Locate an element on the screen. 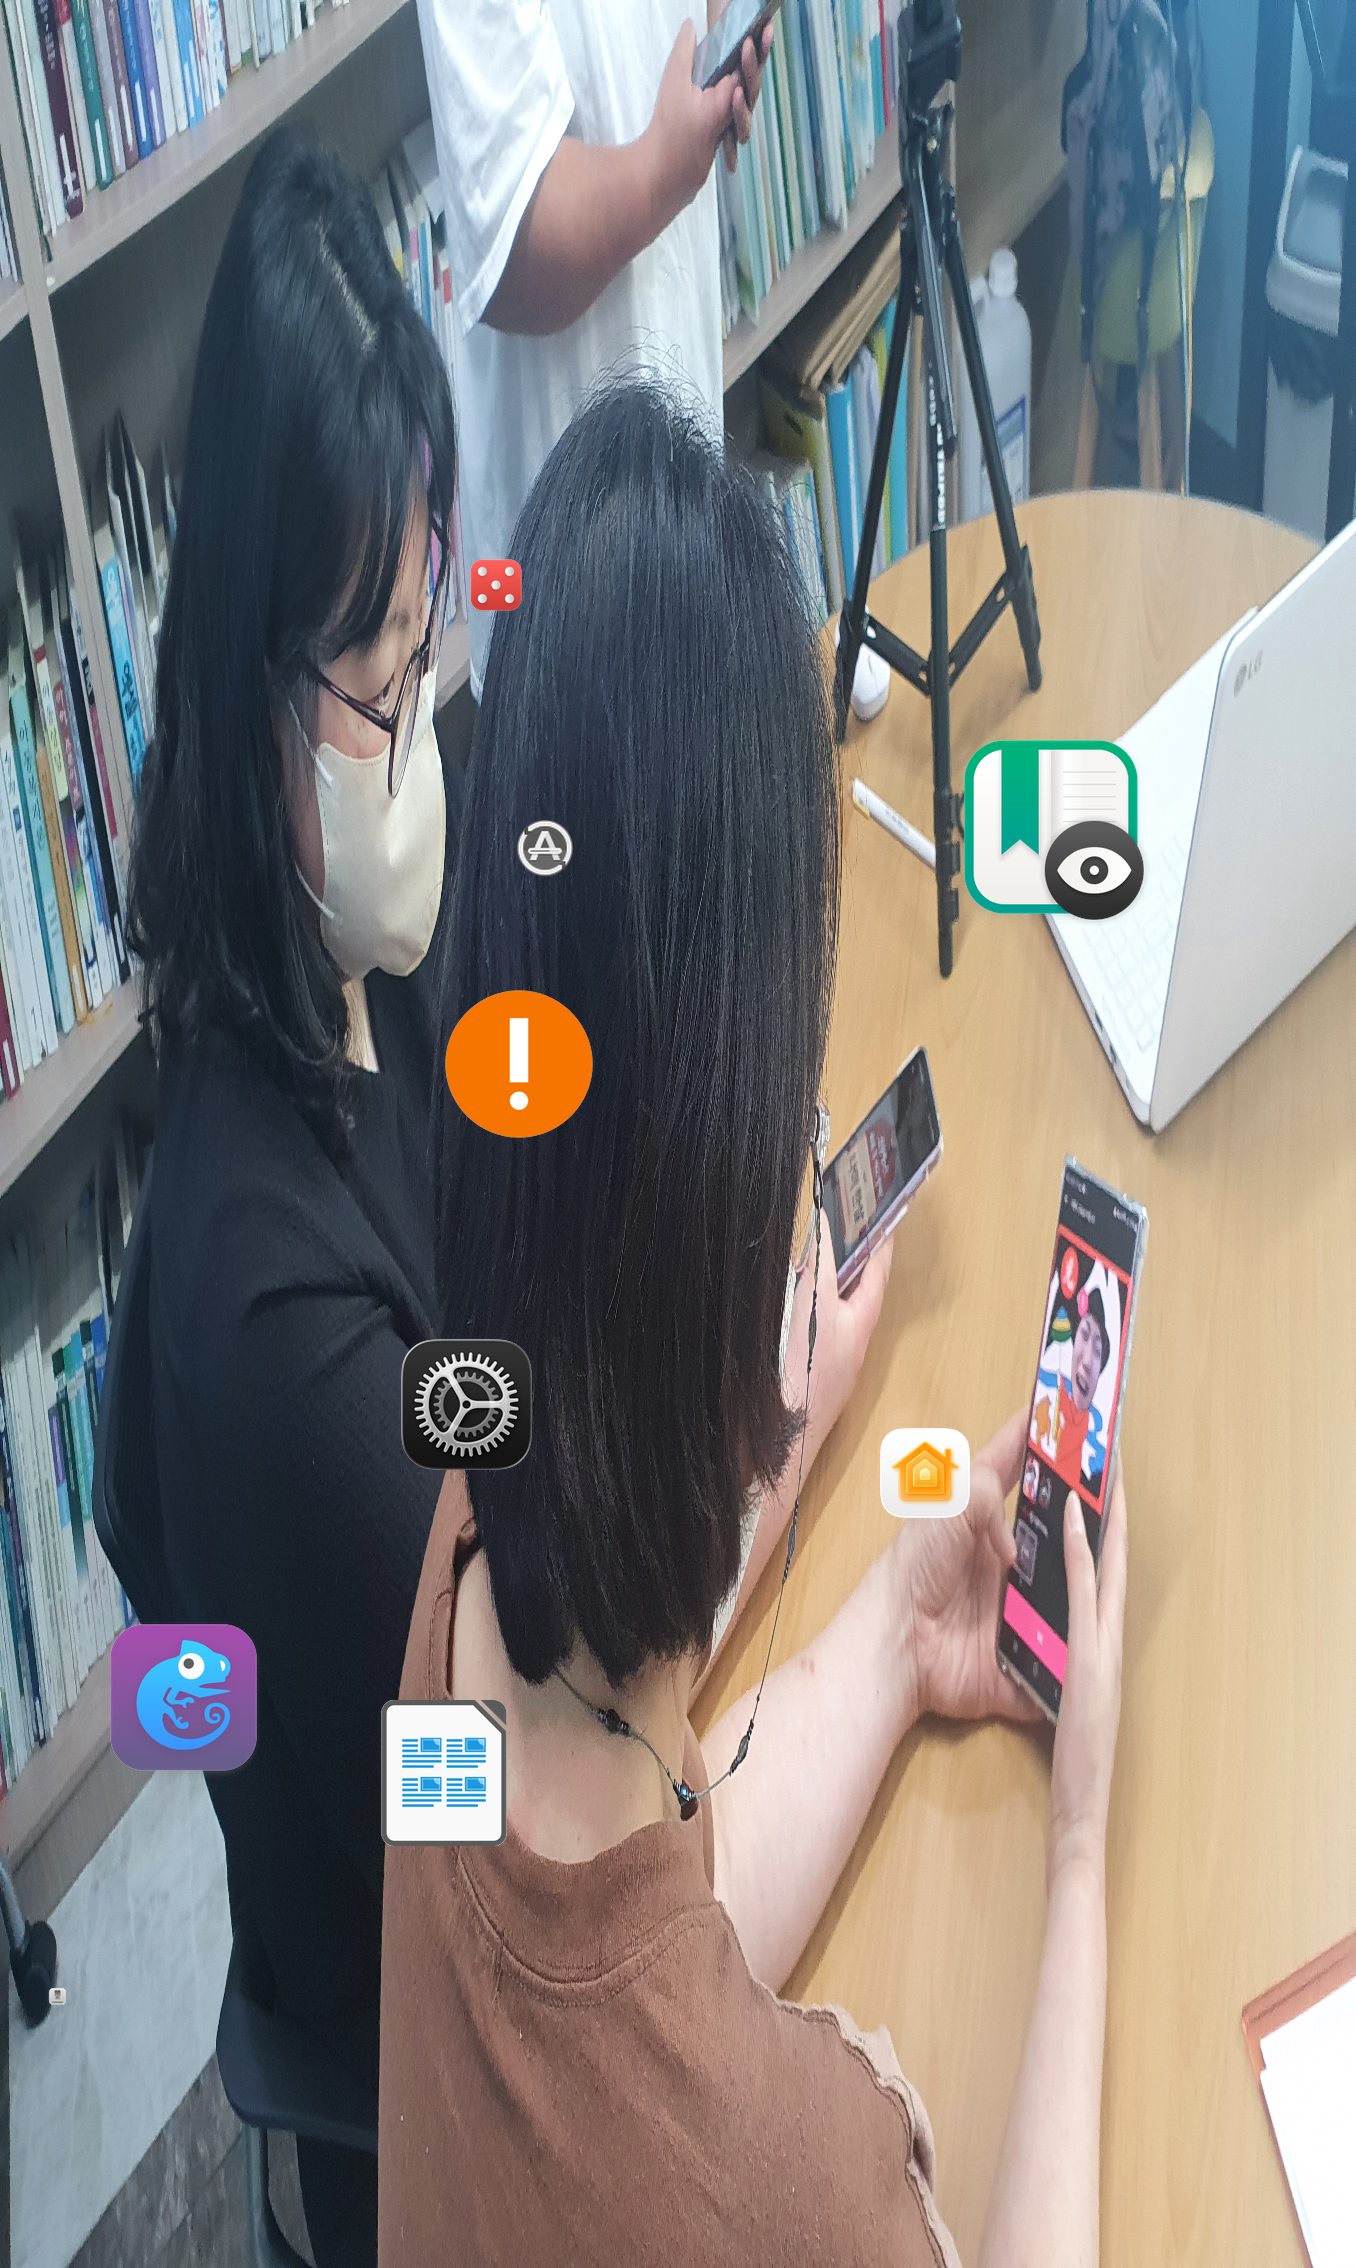 Image resolution: width=1356 pixels, height=2268 pixels. open system settings is located at coordinates (466, 1404).